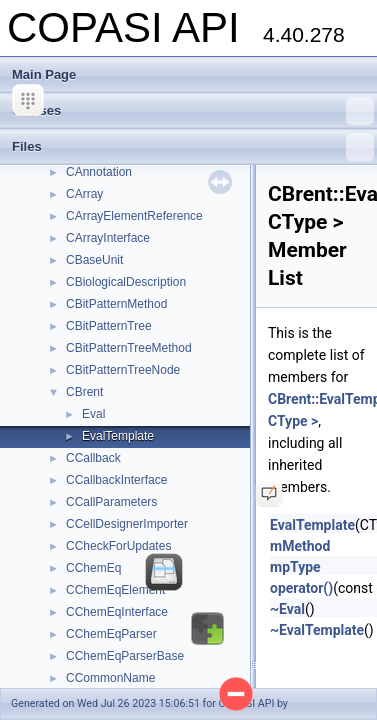 Image resolution: width=377 pixels, height=720 pixels. What do you see at coordinates (269, 493) in the screenshot?
I see `open openboard app` at bounding box center [269, 493].